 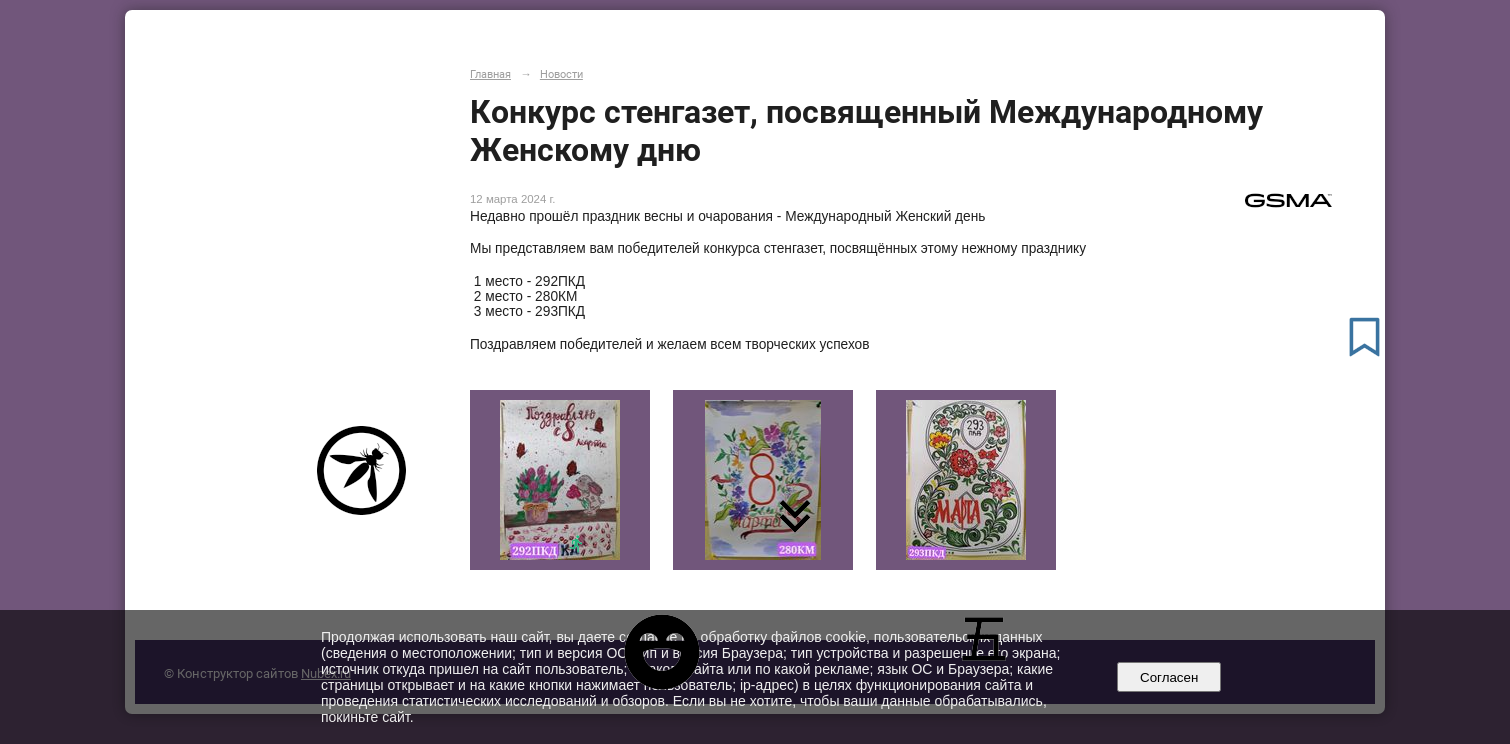 What do you see at coordinates (1364, 336) in the screenshot?
I see `save this item for later` at bounding box center [1364, 336].